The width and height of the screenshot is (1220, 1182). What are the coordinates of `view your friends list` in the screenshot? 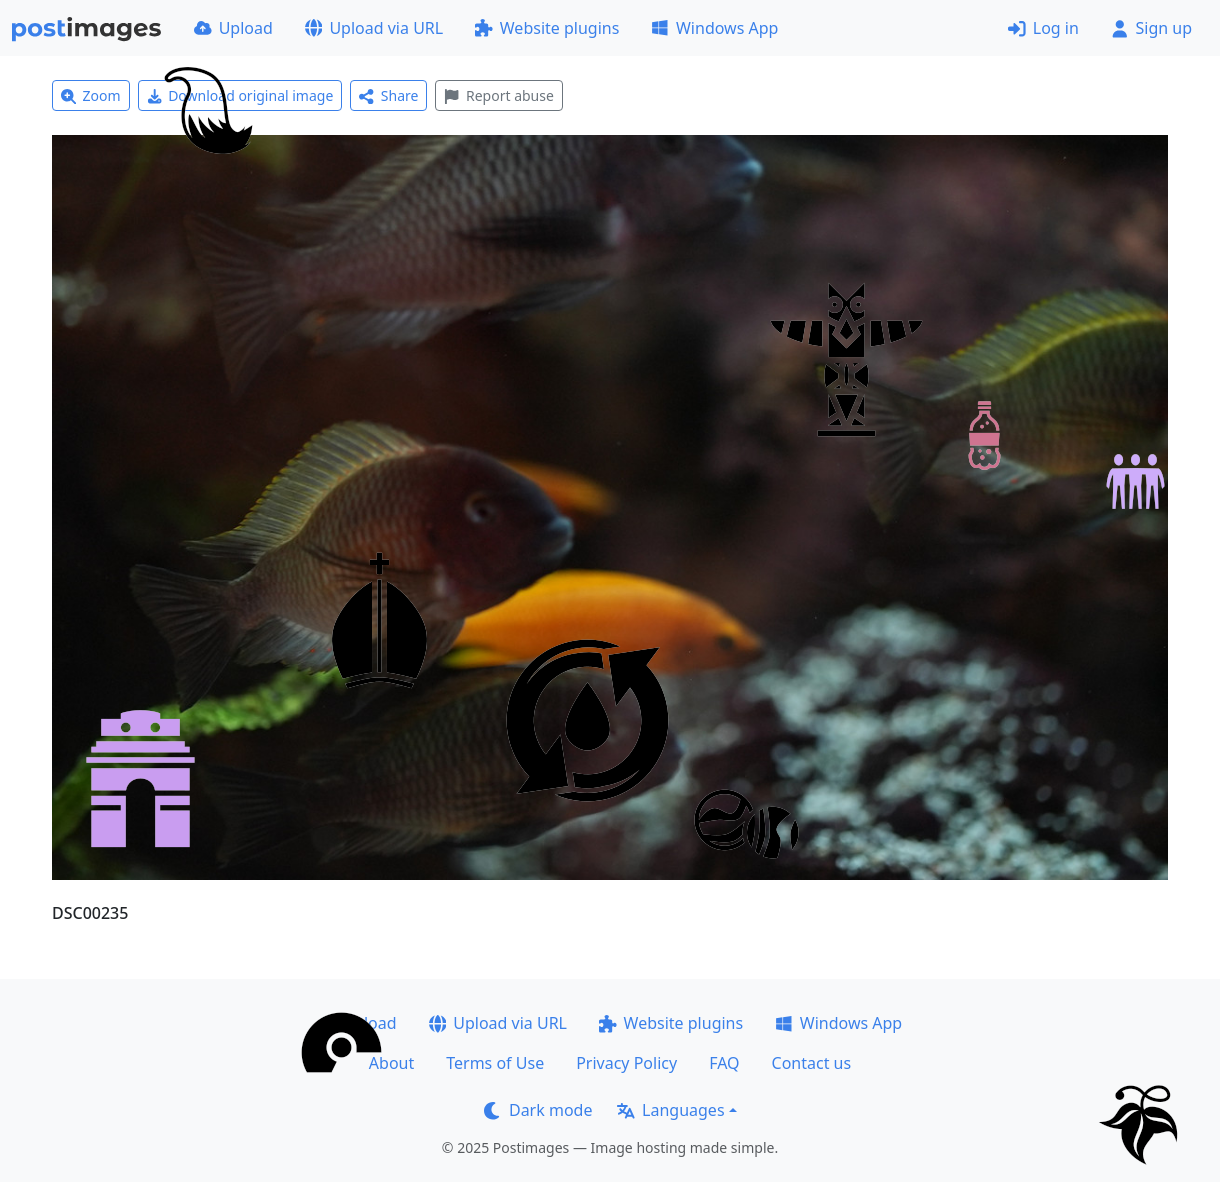 It's located at (1135, 481).